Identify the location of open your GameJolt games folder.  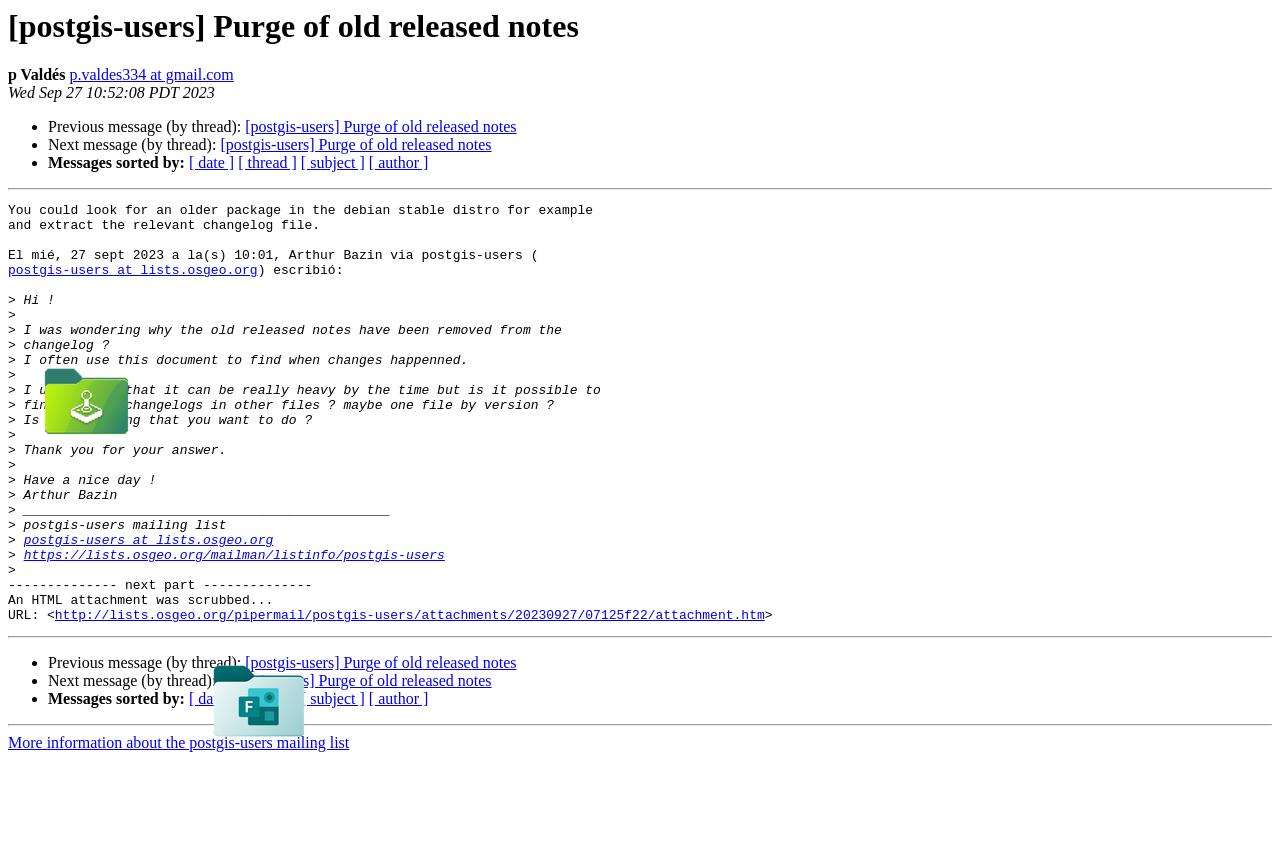
(86, 403).